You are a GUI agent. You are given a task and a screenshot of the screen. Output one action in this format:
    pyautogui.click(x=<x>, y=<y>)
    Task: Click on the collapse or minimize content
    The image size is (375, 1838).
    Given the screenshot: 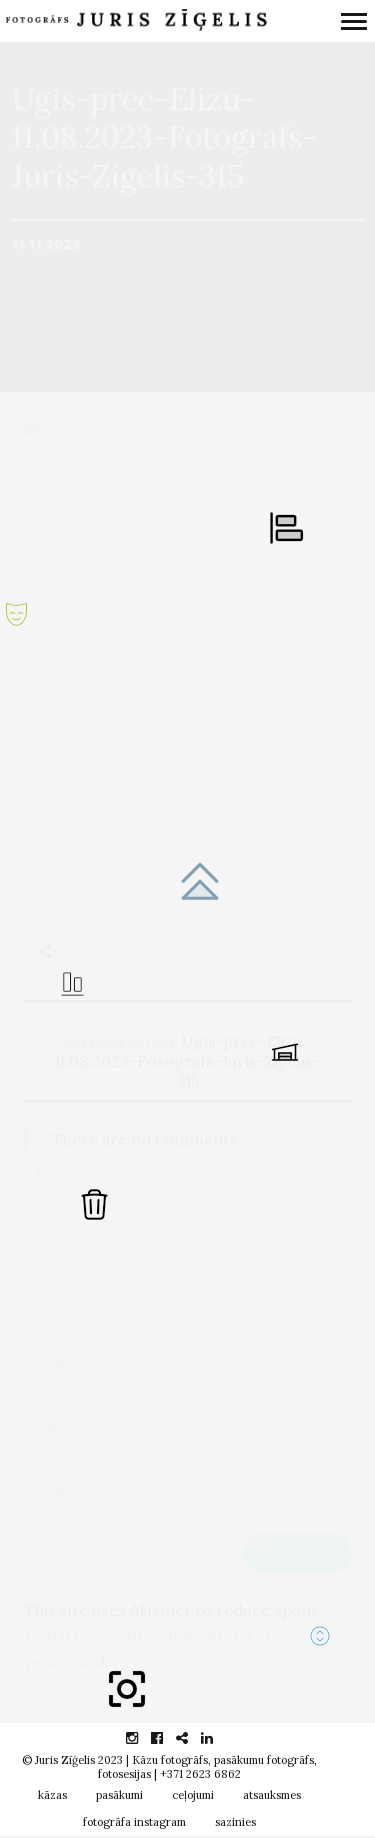 What is the action you would take?
    pyautogui.click(x=200, y=883)
    